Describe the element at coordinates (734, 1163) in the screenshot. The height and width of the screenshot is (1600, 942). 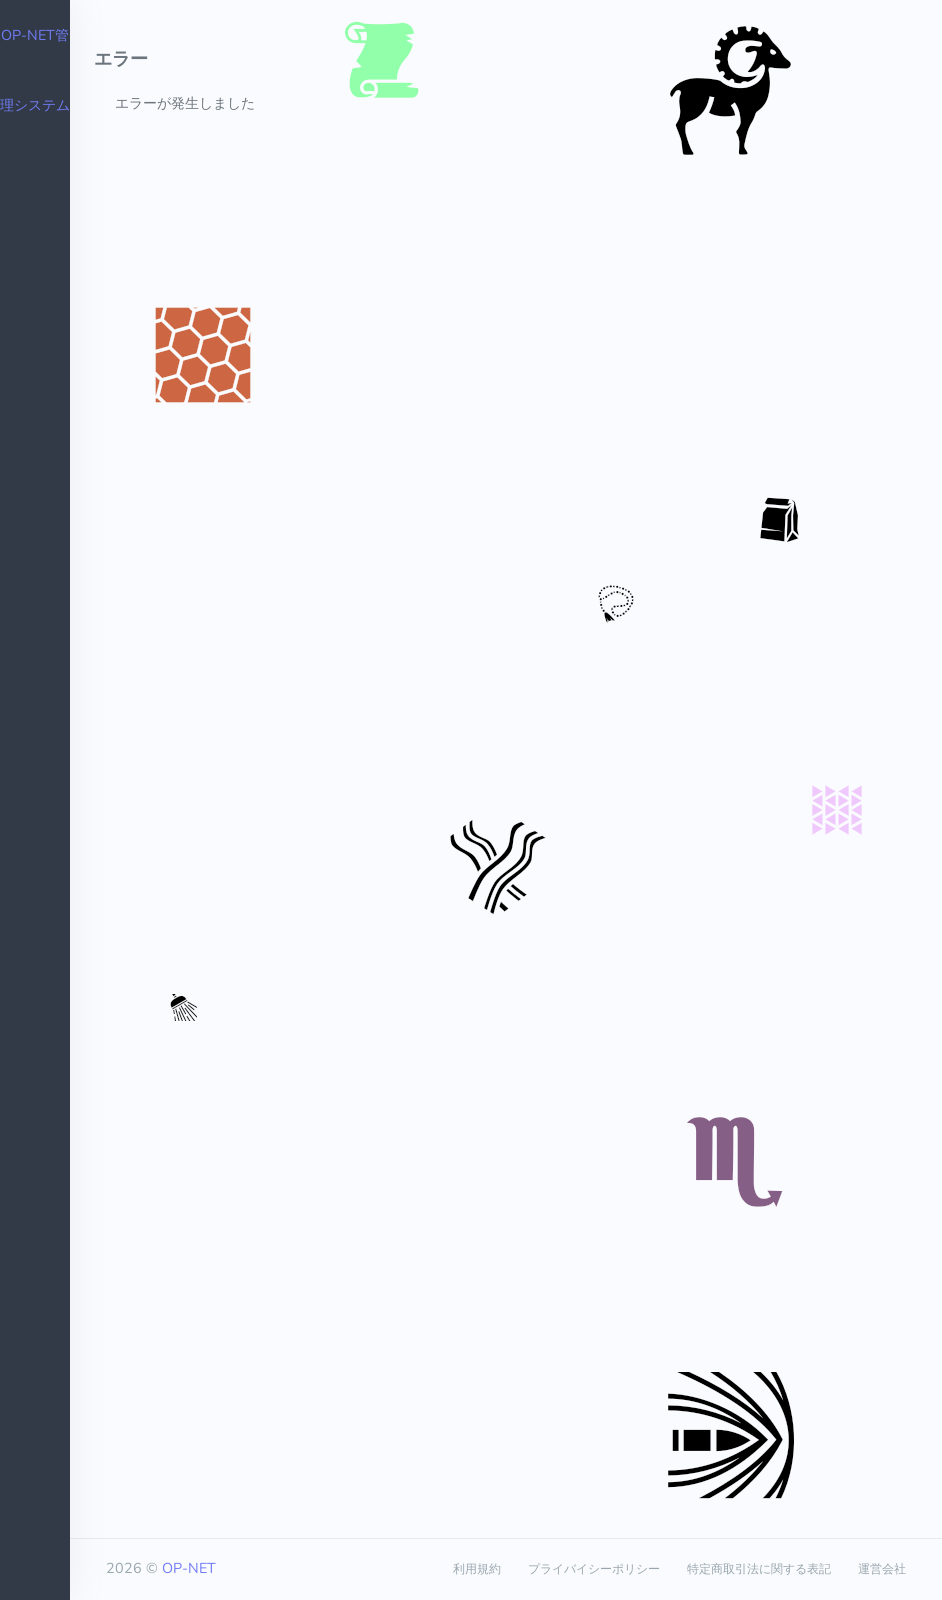
I see `view scorpio zodiac sign` at that location.